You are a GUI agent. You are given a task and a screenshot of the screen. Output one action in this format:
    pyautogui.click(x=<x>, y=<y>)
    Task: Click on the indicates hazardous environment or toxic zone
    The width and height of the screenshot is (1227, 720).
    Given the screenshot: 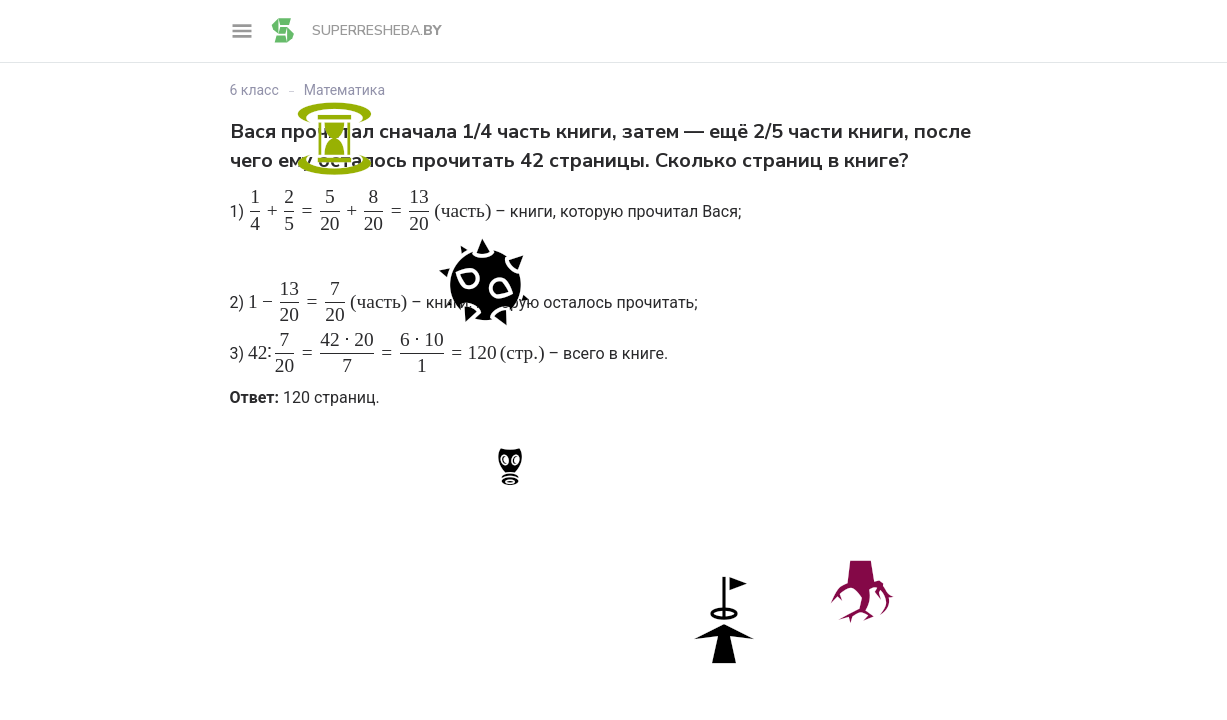 What is the action you would take?
    pyautogui.click(x=510, y=466)
    